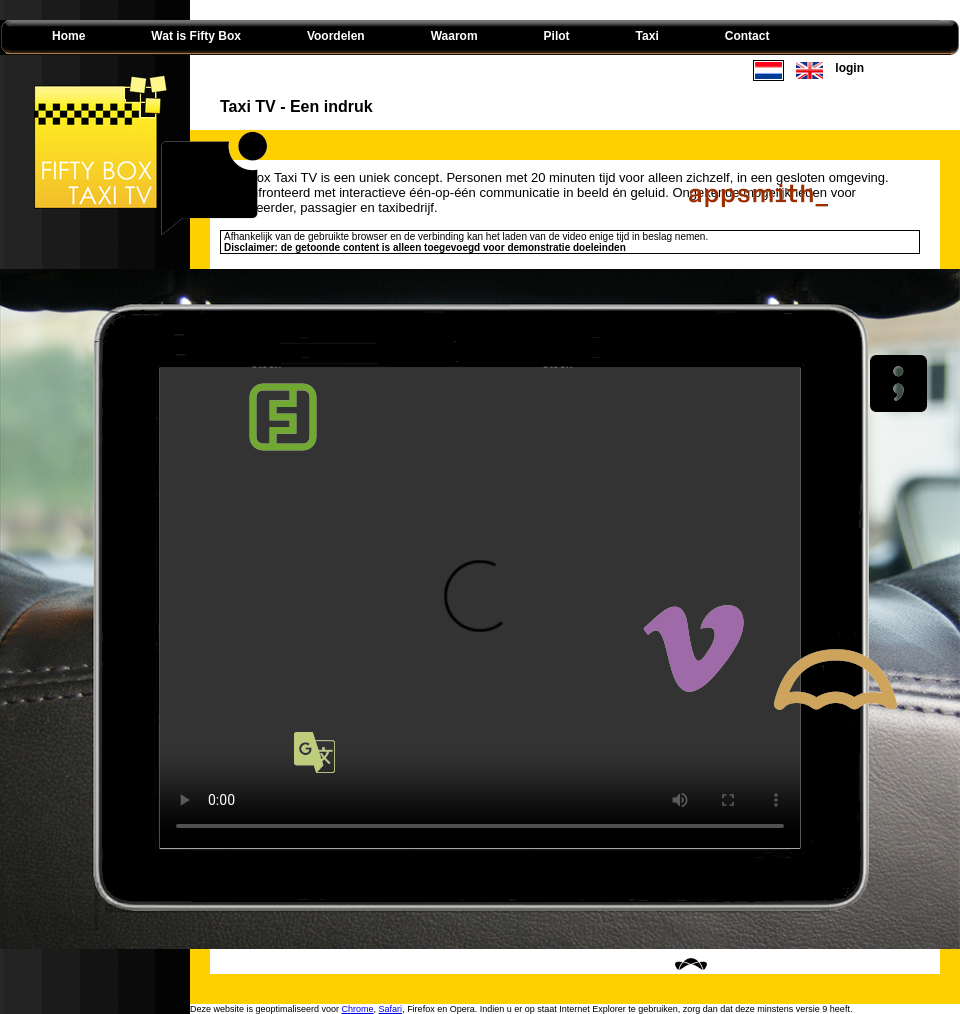  What do you see at coordinates (758, 195) in the screenshot?
I see `appsmith platform logo` at bounding box center [758, 195].